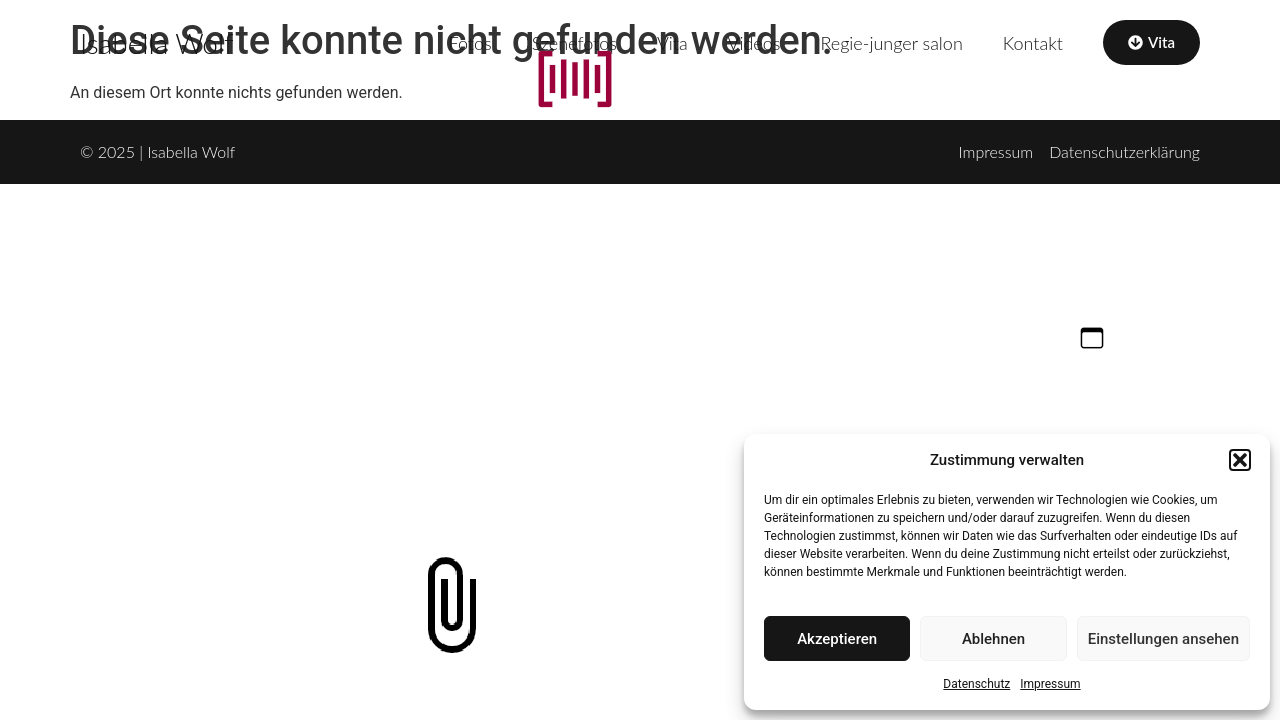 The width and height of the screenshot is (1280, 720). Describe the element at coordinates (450, 605) in the screenshot. I see `attach a file to your message` at that location.